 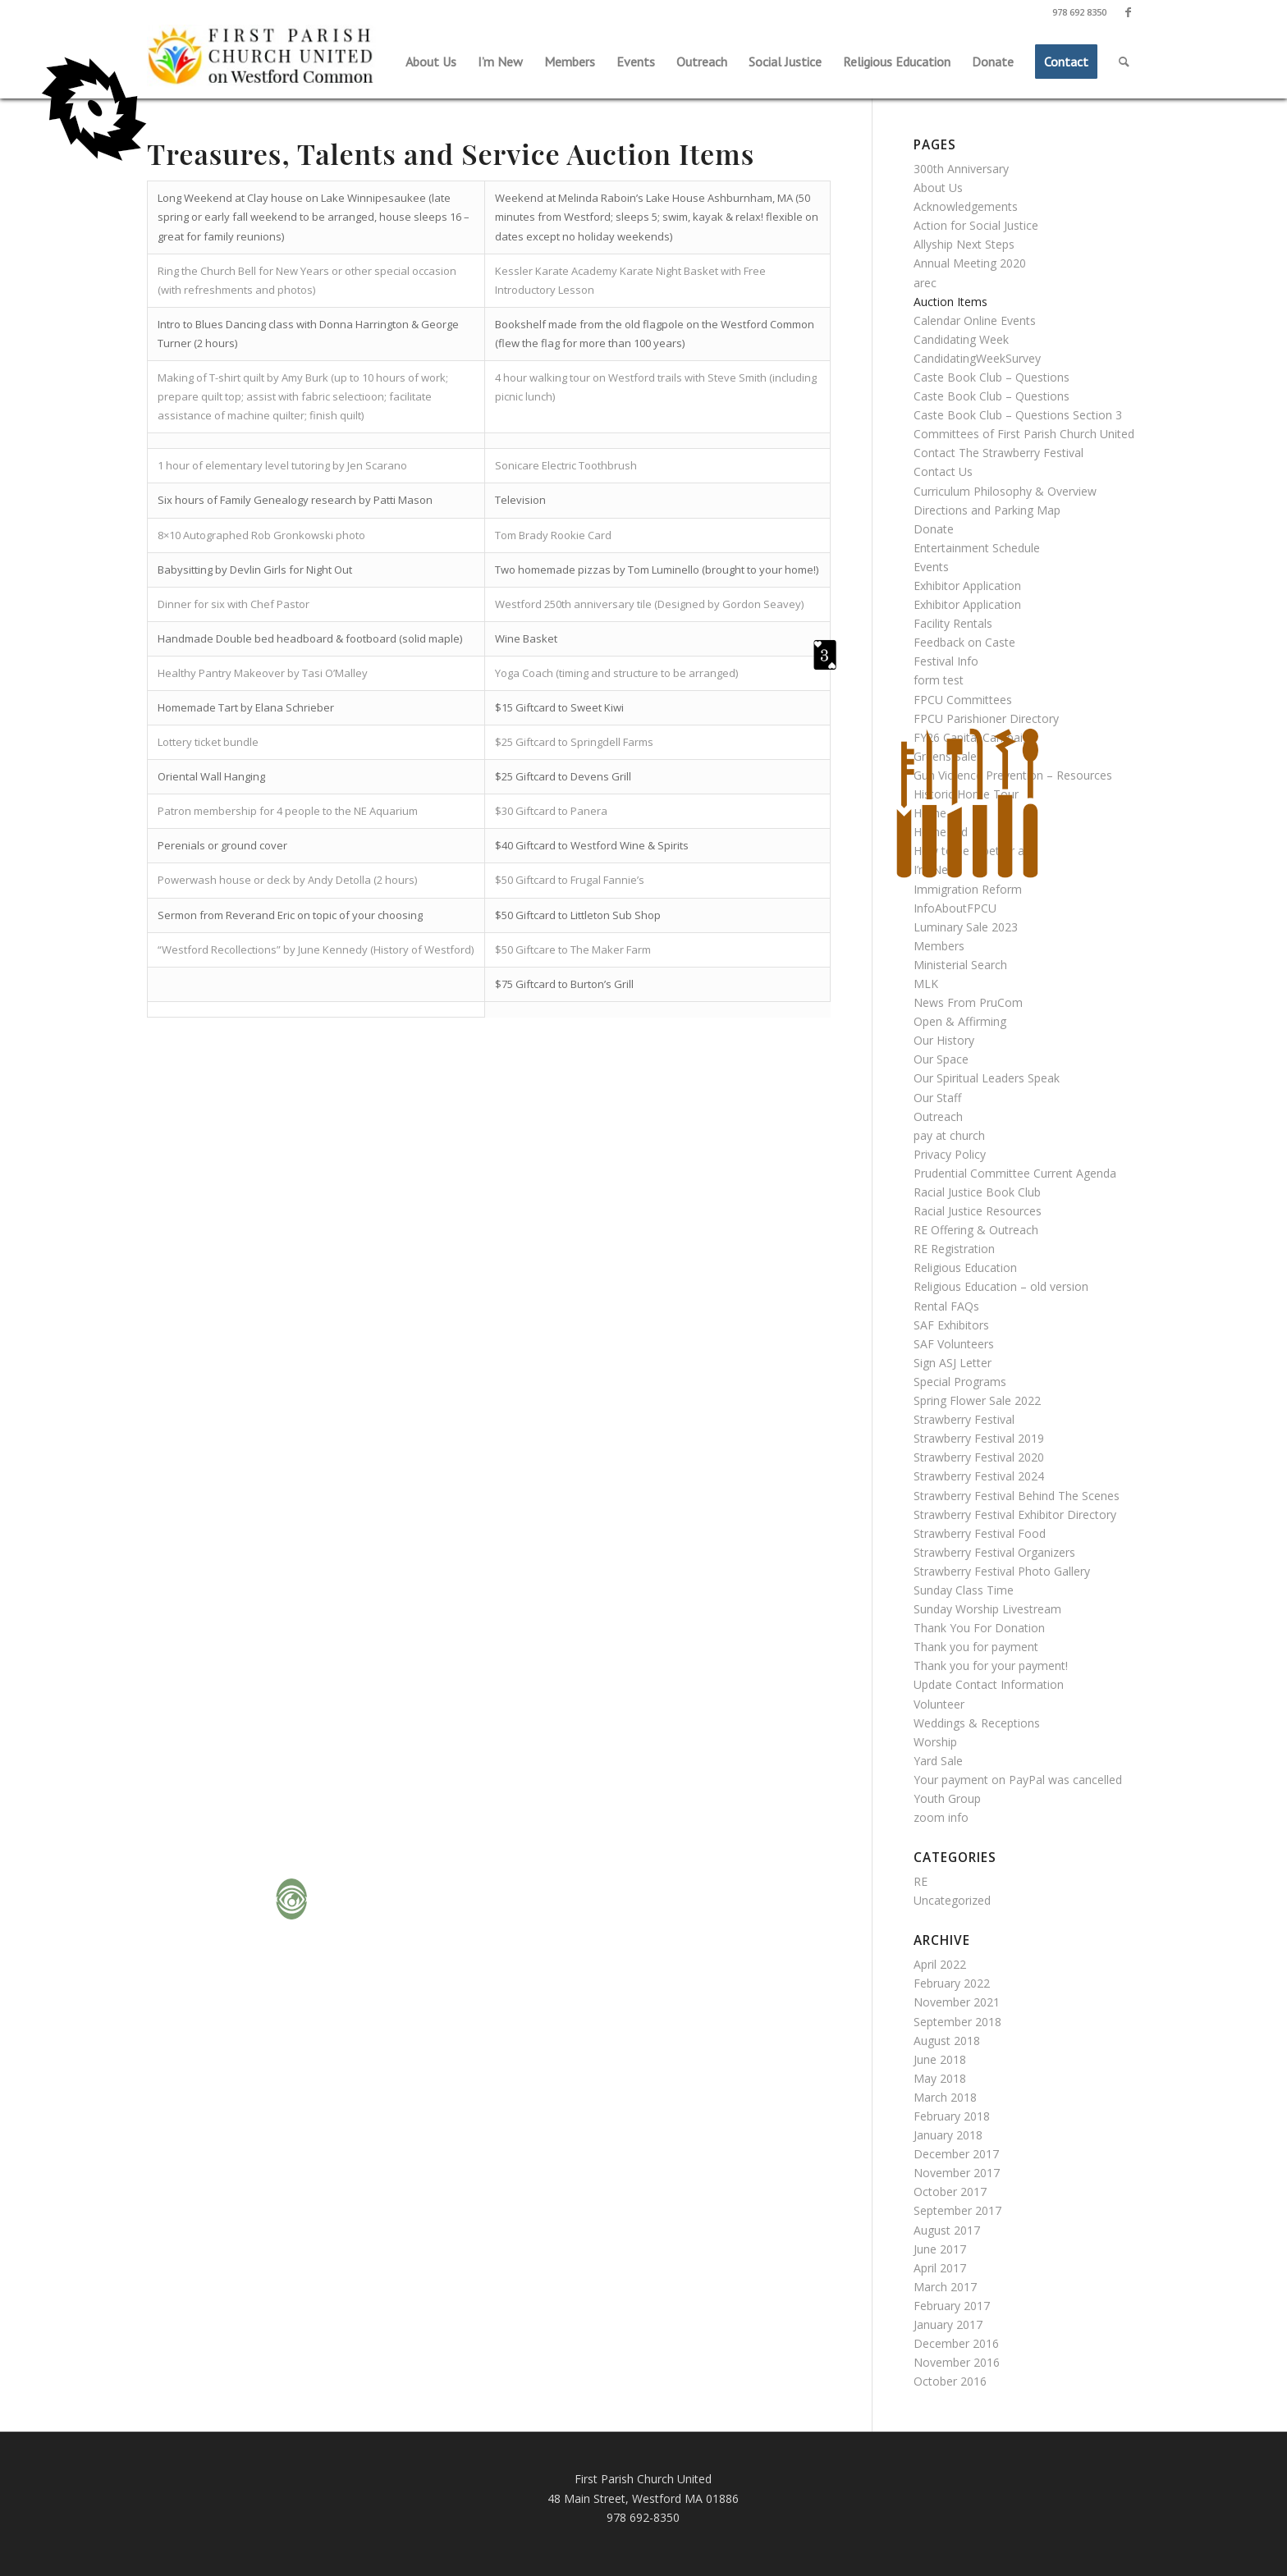 I want to click on craft or upgrade saw-type weapons, so click(x=94, y=109).